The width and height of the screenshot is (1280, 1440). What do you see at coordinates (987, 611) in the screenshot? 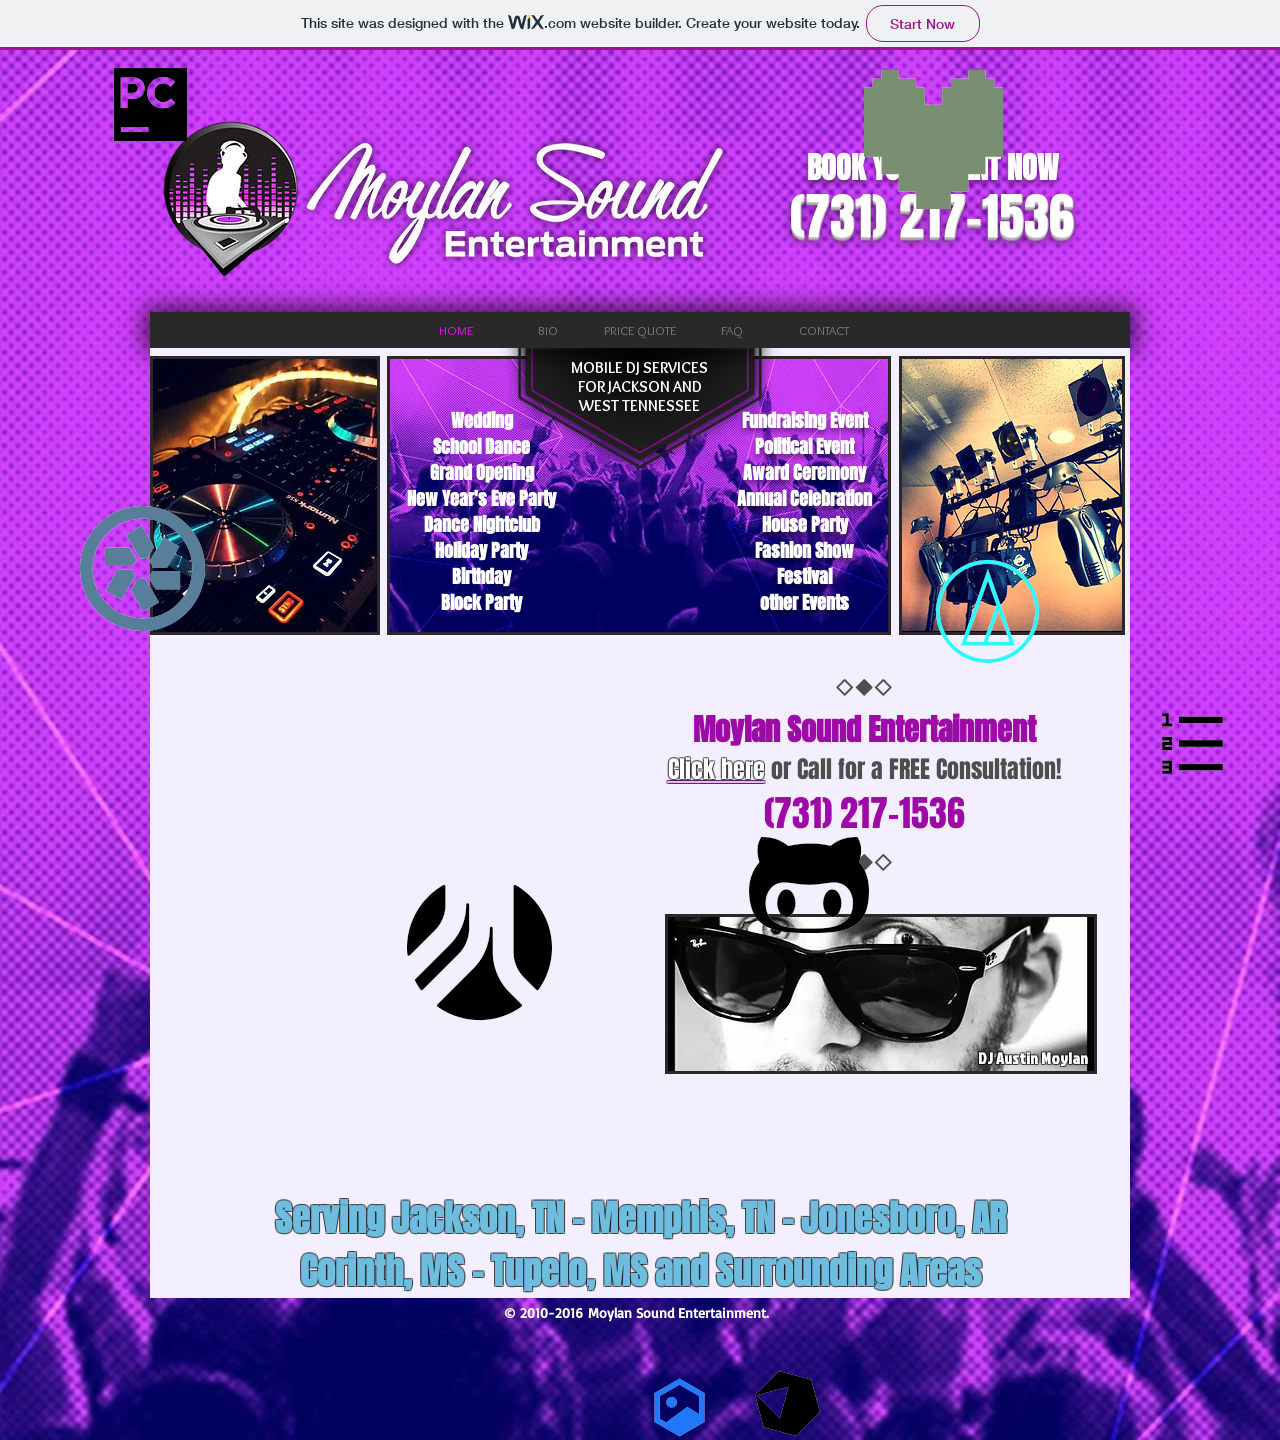
I see `audio-technica brand logo` at bounding box center [987, 611].